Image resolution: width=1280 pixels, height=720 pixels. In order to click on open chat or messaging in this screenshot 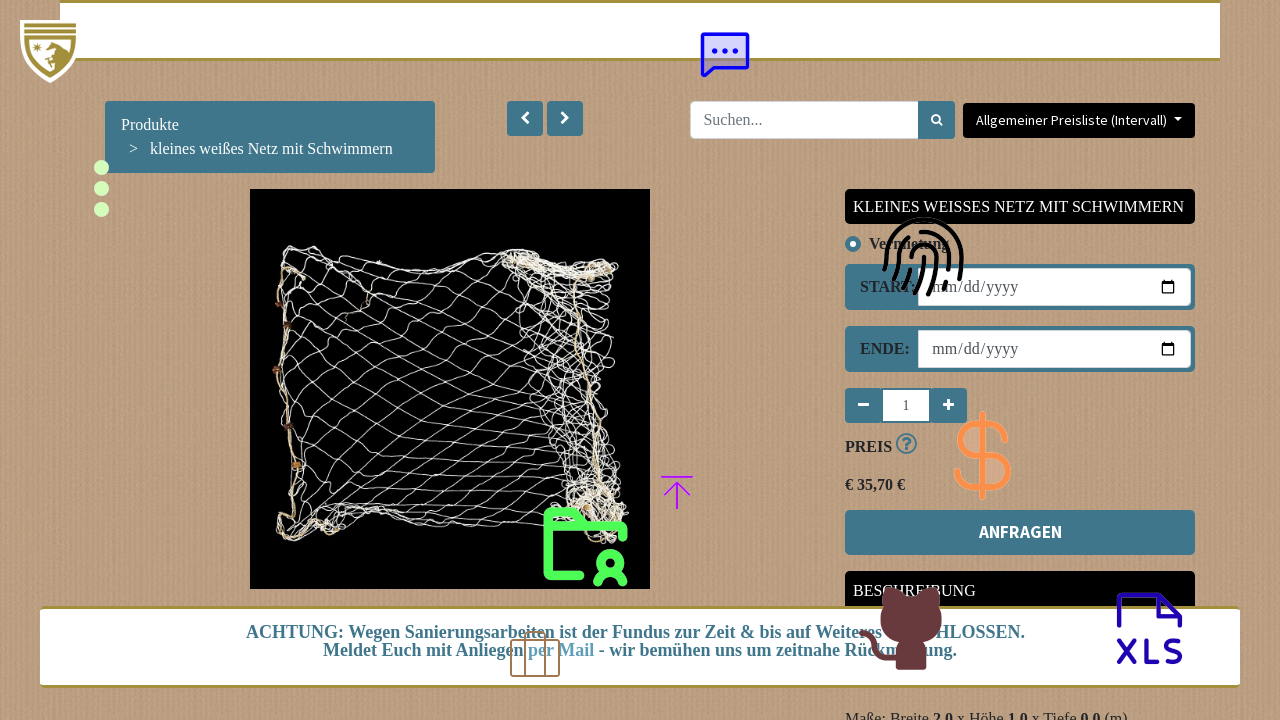, I will do `click(725, 51)`.